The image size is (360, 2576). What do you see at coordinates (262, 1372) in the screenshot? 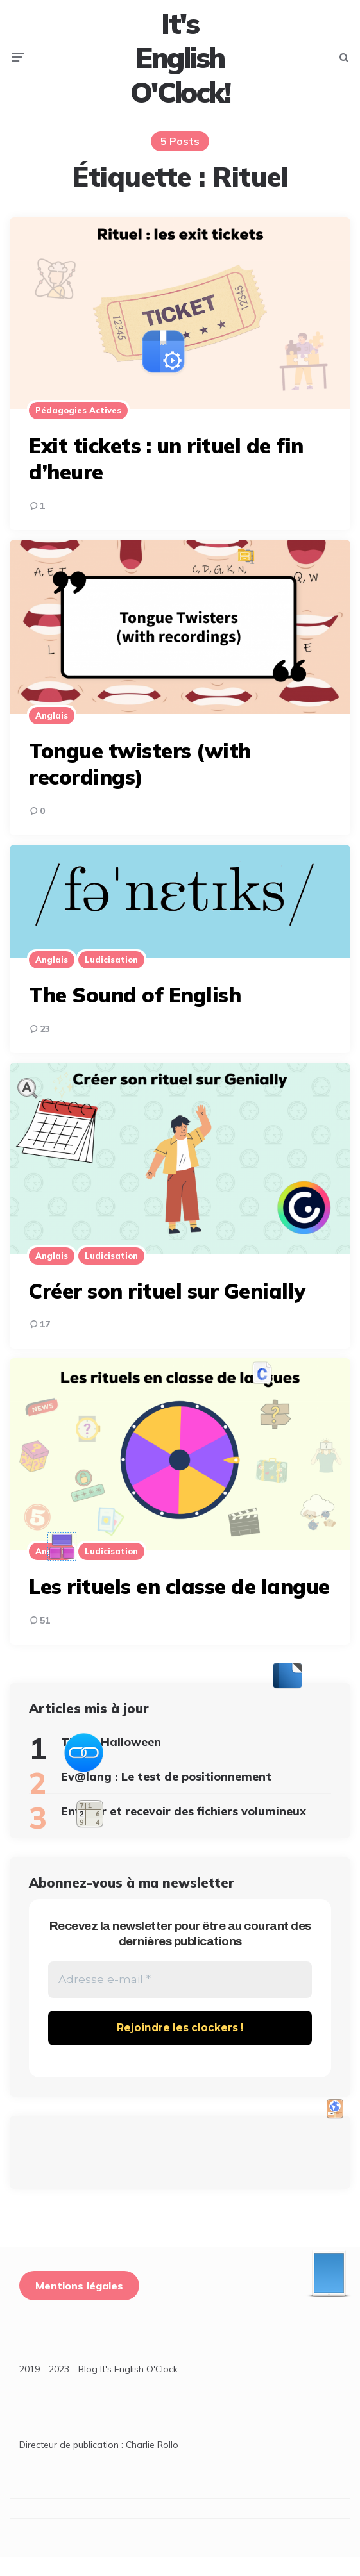
I see `a C programming language source file` at bounding box center [262, 1372].